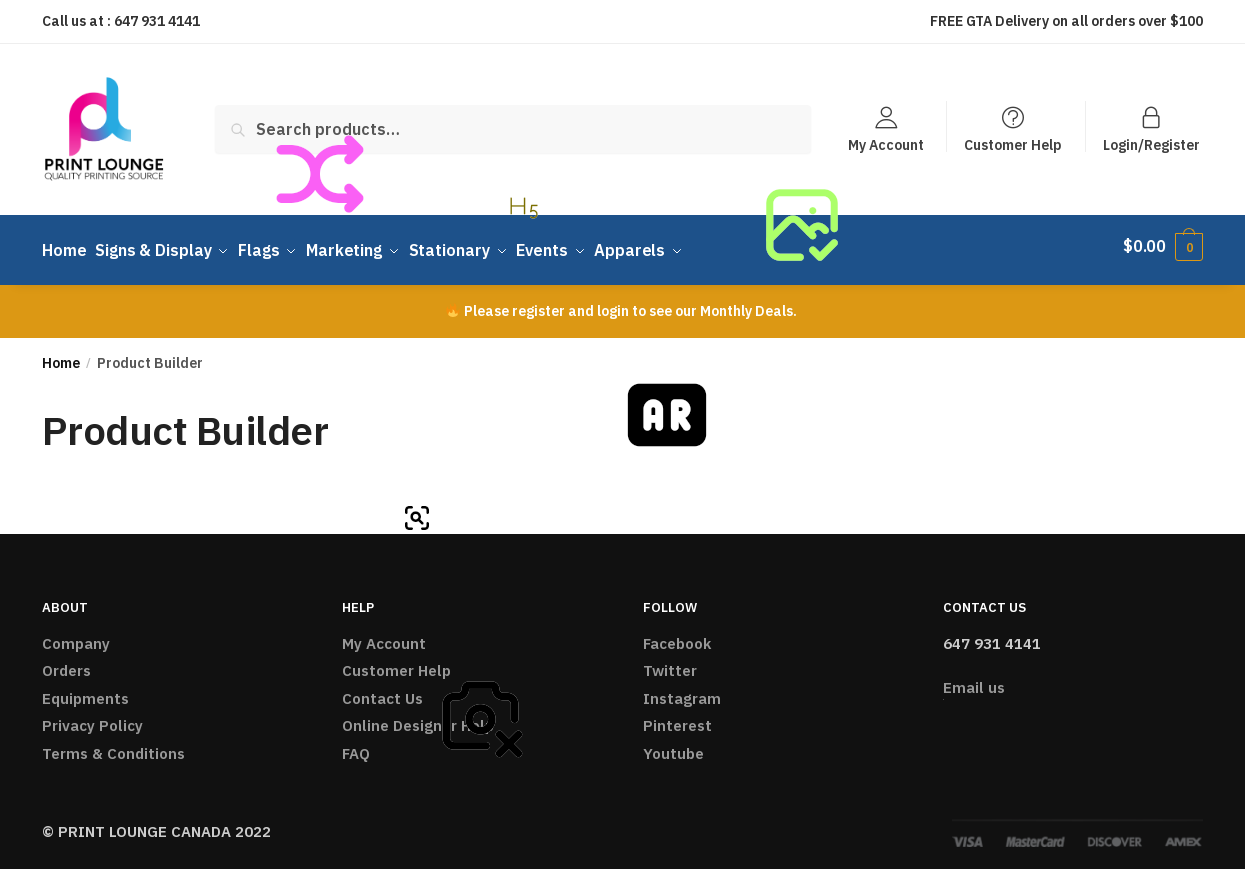 The height and width of the screenshot is (869, 1245). Describe the element at coordinates (417, 518) in the screenshot. I see `scan or search within a selected area` at that location.